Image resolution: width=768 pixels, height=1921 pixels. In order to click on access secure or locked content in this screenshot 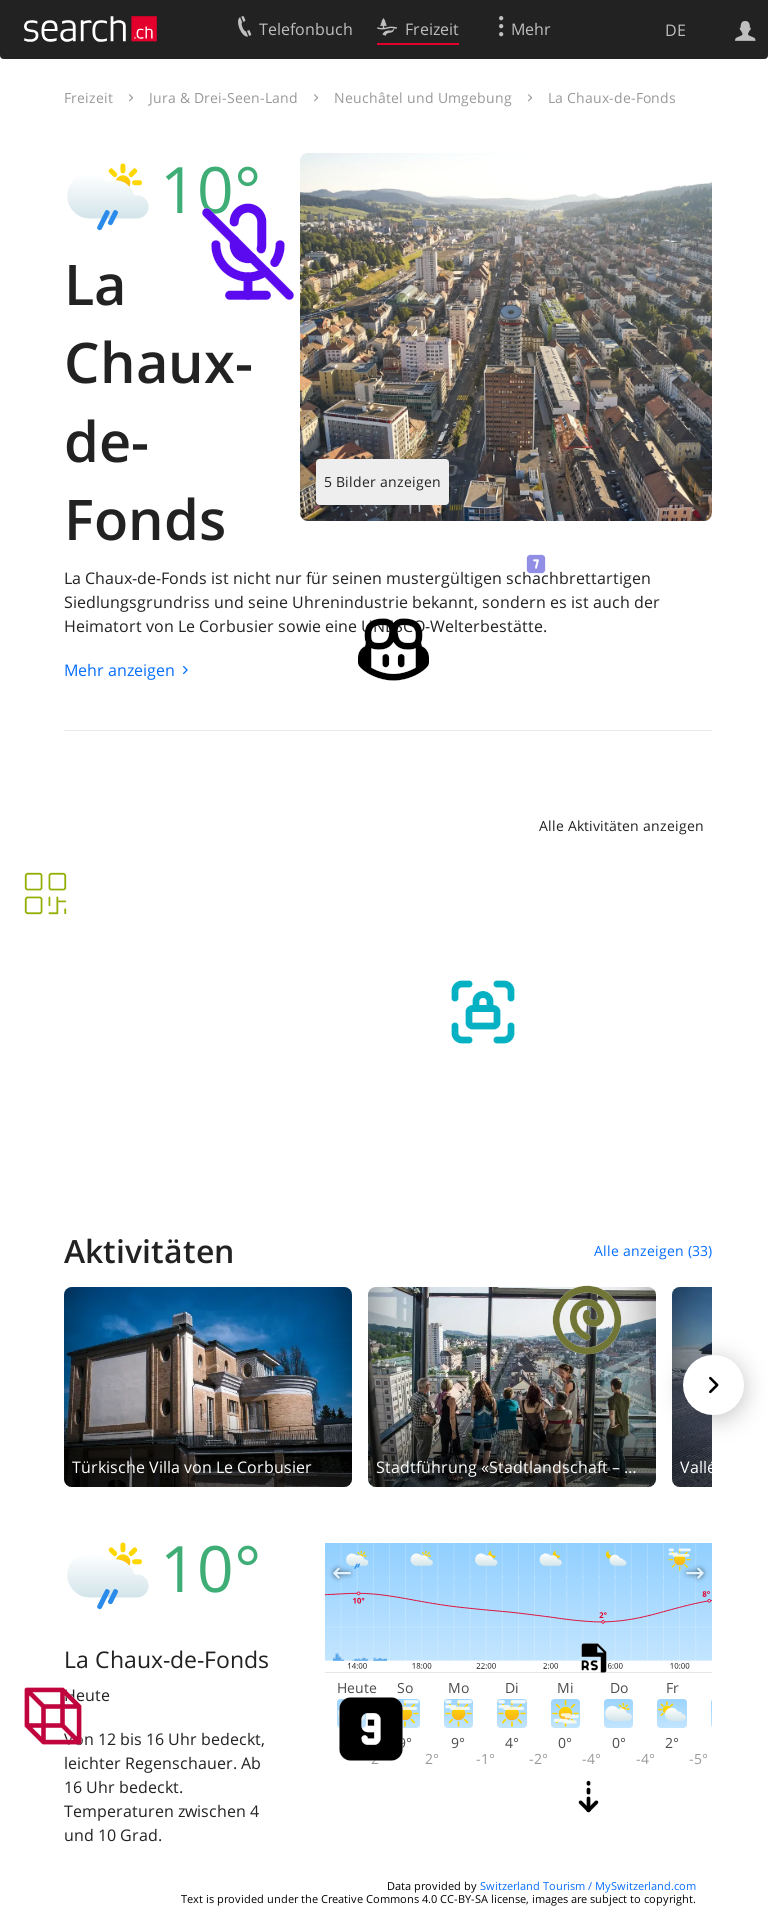, I will do `click(483, 1012)`.